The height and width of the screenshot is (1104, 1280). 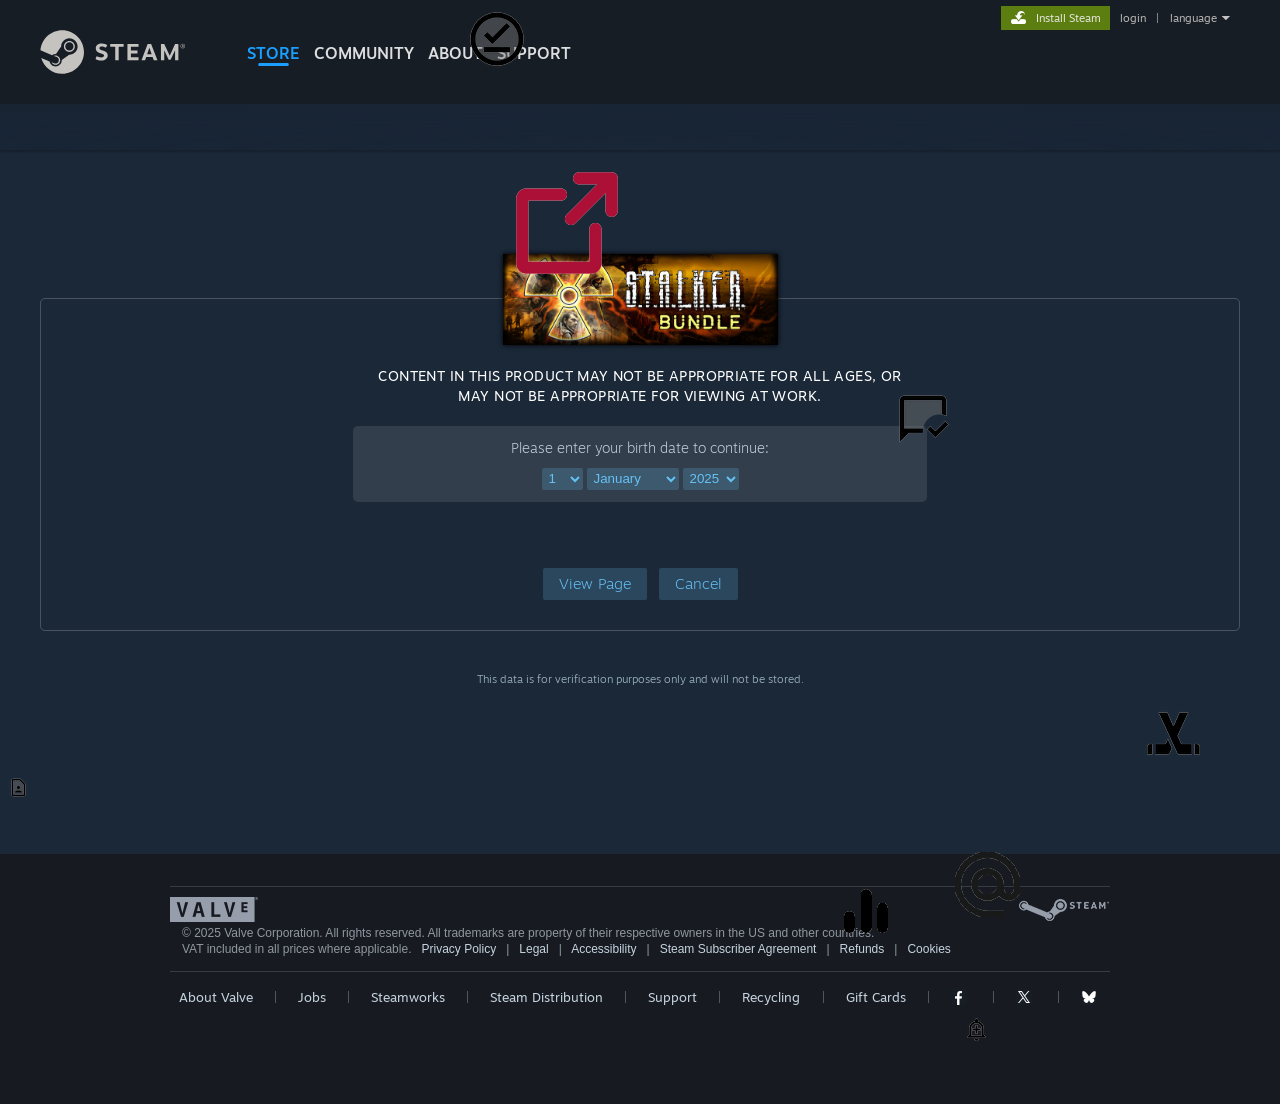 What do you see at coordinates (866, 911) in the screenshot?
I see `adjust audio equalizer settings` at bounding box center [866, 911].